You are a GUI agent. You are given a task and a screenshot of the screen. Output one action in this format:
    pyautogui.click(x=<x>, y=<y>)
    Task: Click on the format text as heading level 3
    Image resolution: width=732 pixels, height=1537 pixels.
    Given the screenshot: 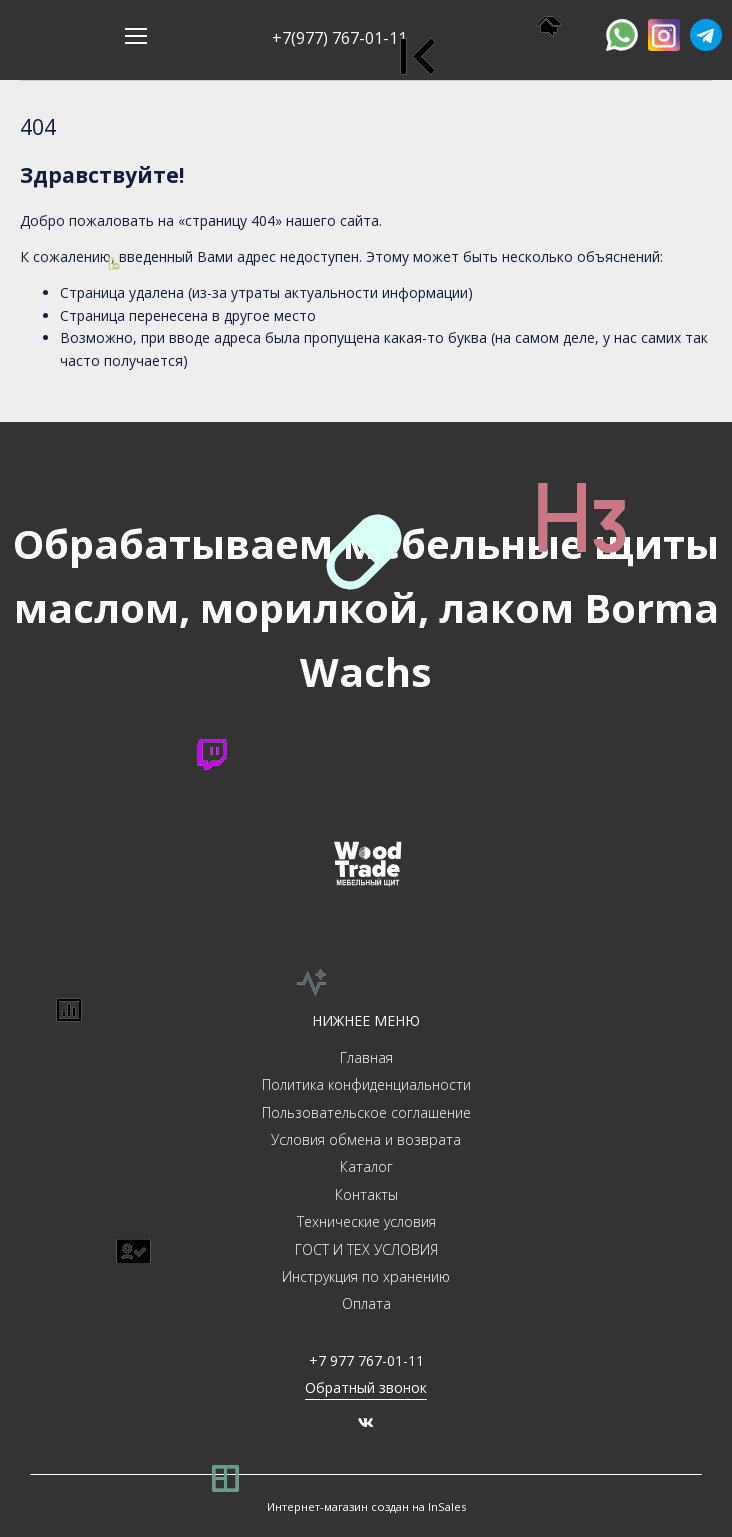 What is the action you would take?
    pyautogui.click(x=581, y=517)
    